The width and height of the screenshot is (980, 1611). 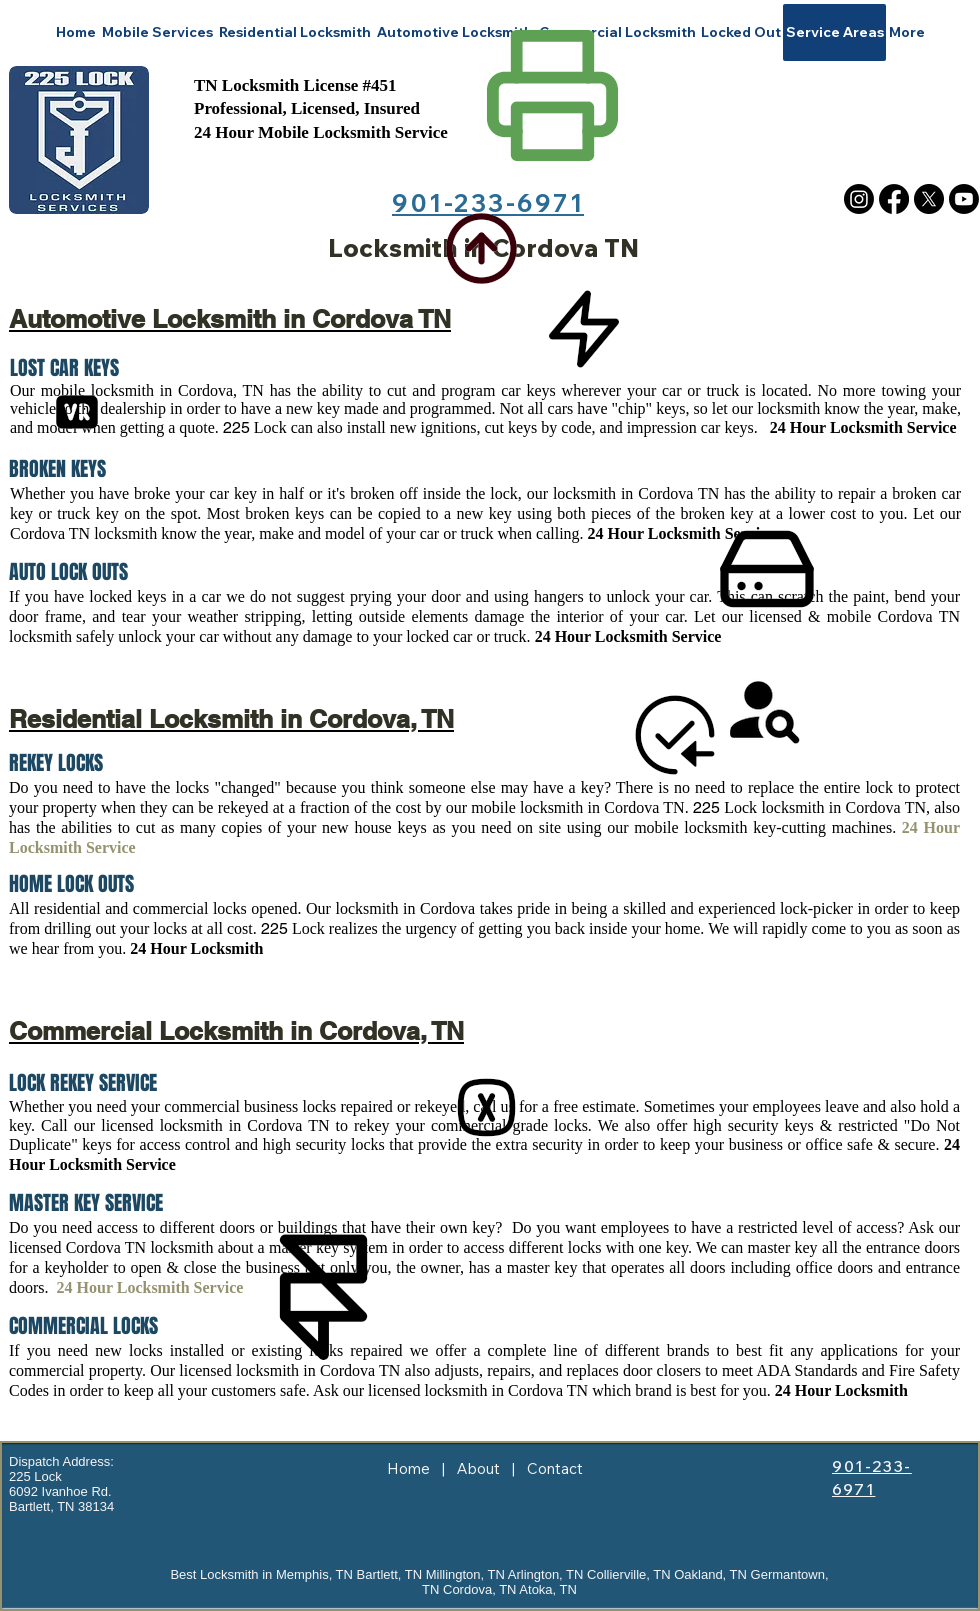 I want to click on access local storage or hard drive, so click(x=767, y=569).